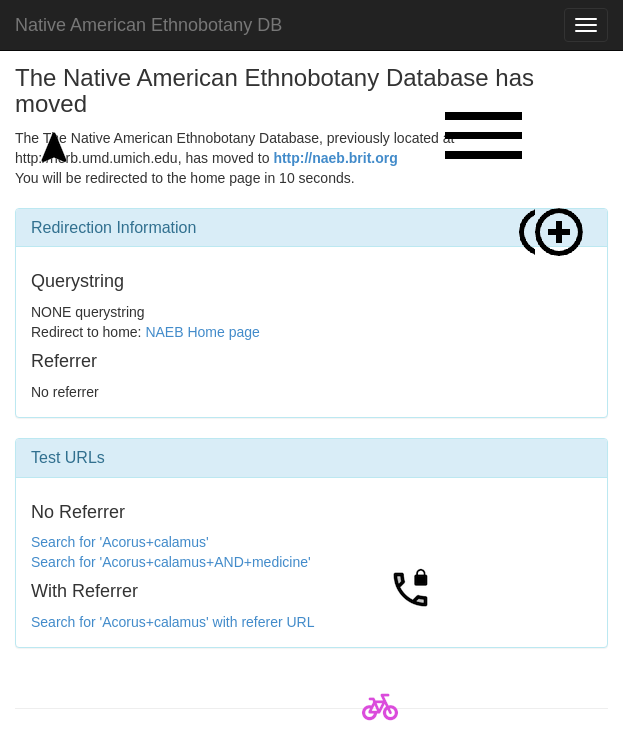 This screenshot has width=623, height=729. Describe the element at coordinates (551, 232) in the screenshot. I see `add a duplicate control point` at that location.